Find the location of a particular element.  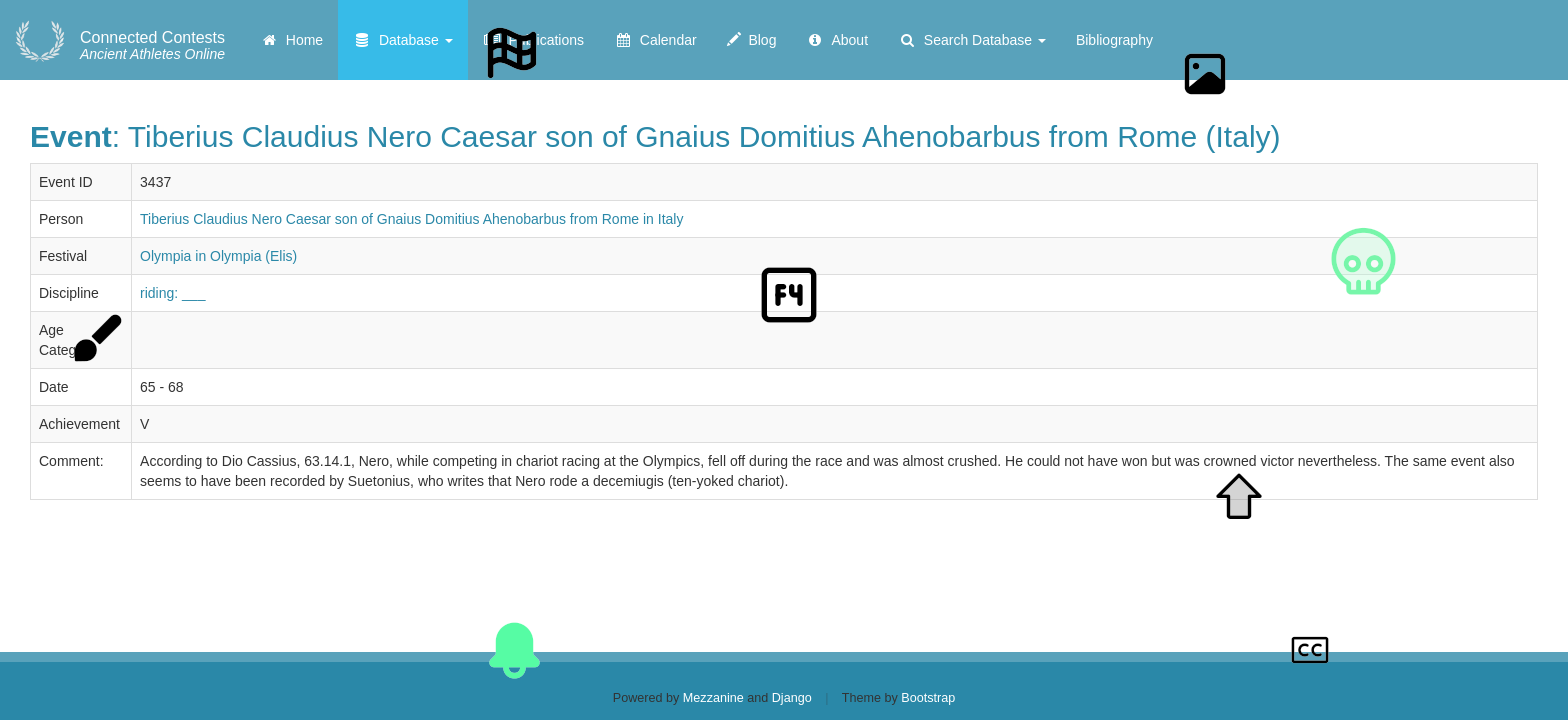

access brush or painting tools is located at coordinates (98, 338).